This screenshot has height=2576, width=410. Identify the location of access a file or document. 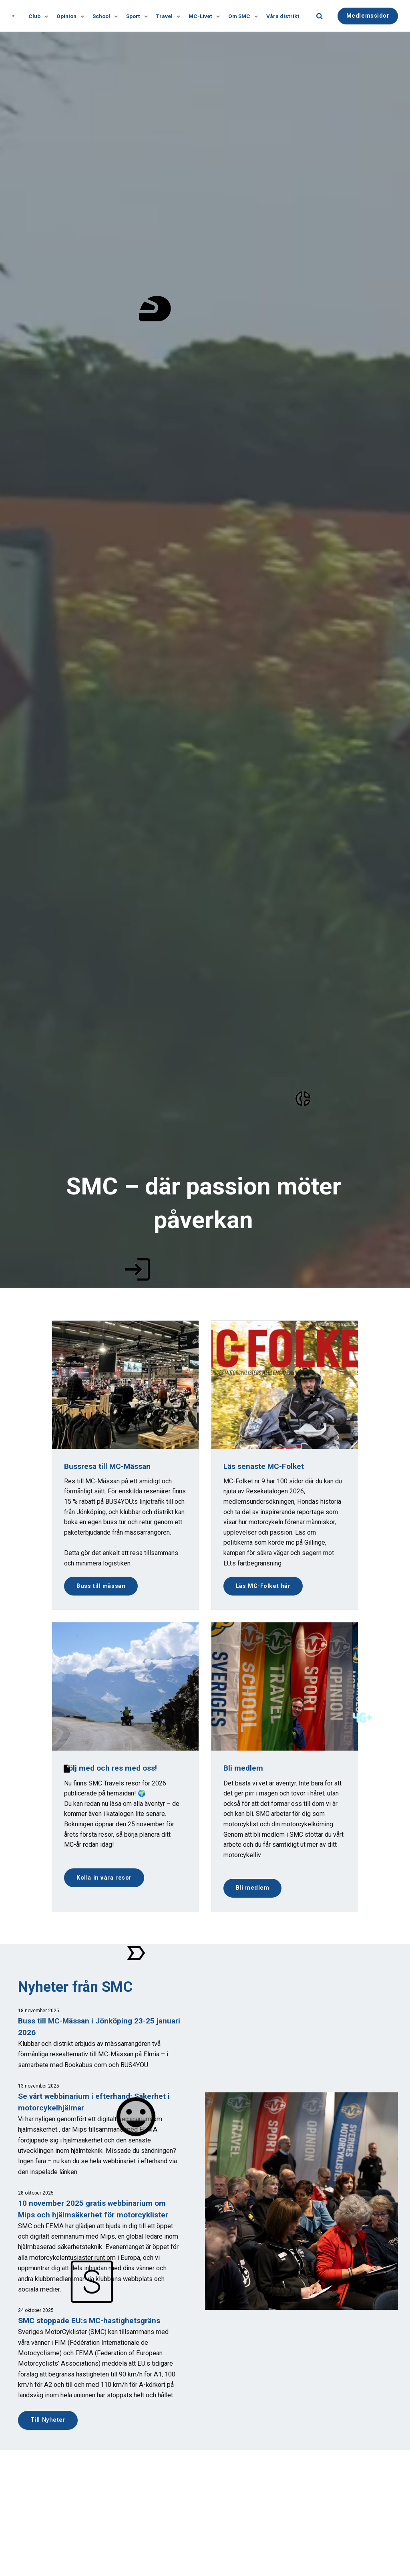
(67, 1769).